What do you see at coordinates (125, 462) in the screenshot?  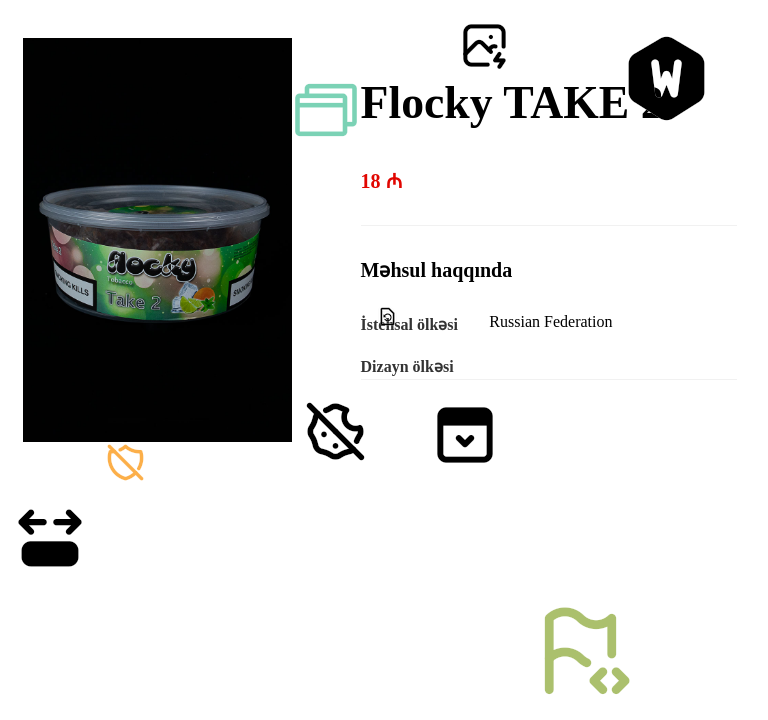 I see `disable security protection` at bounding box center [125, 462].